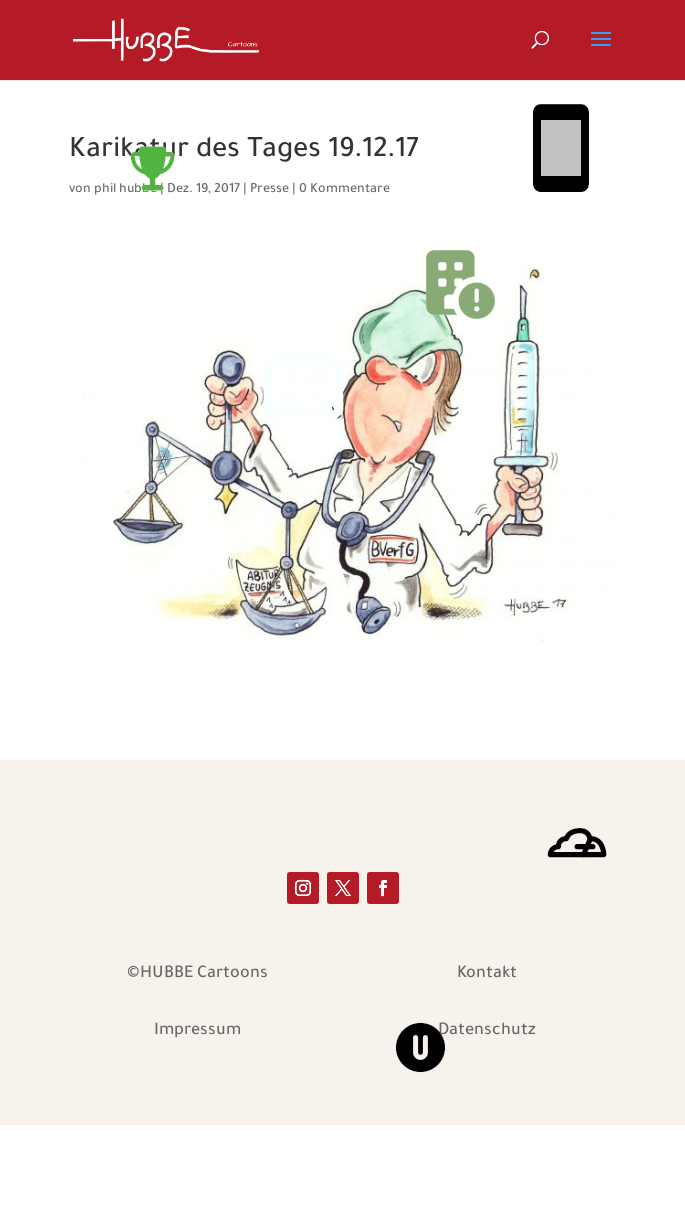 Image resolution: width=685 pixels, height=1214 pixels. I want to click on indicates an unread item or status, so click(420, 1047).